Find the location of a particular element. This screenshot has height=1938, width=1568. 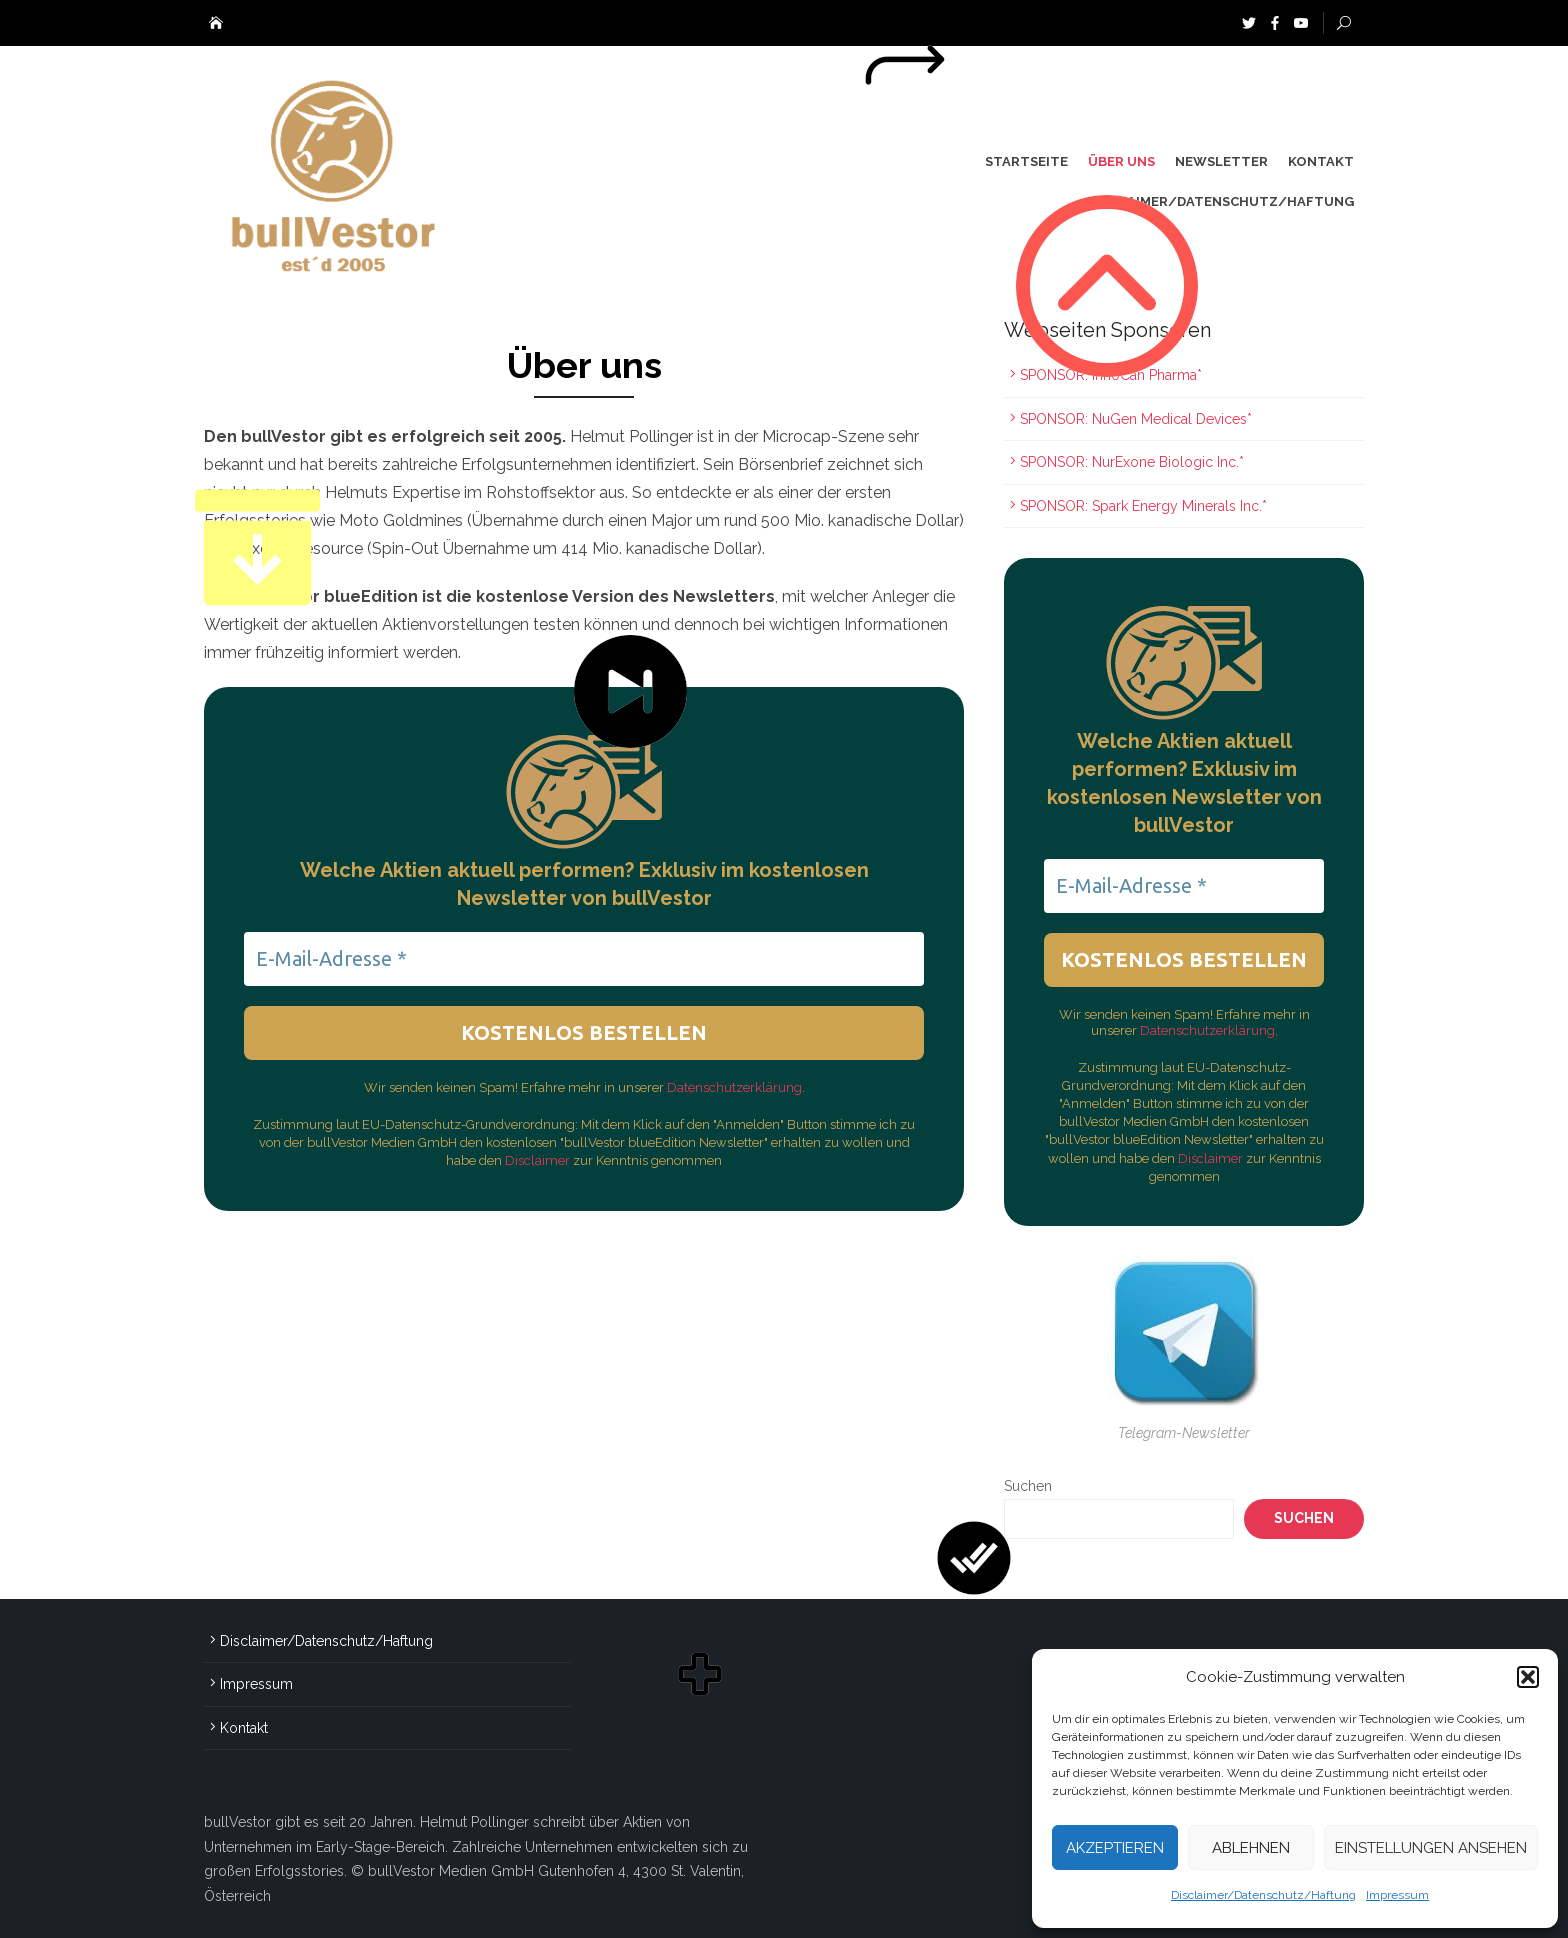

skip to the next track is located at coordinates (630, 691).